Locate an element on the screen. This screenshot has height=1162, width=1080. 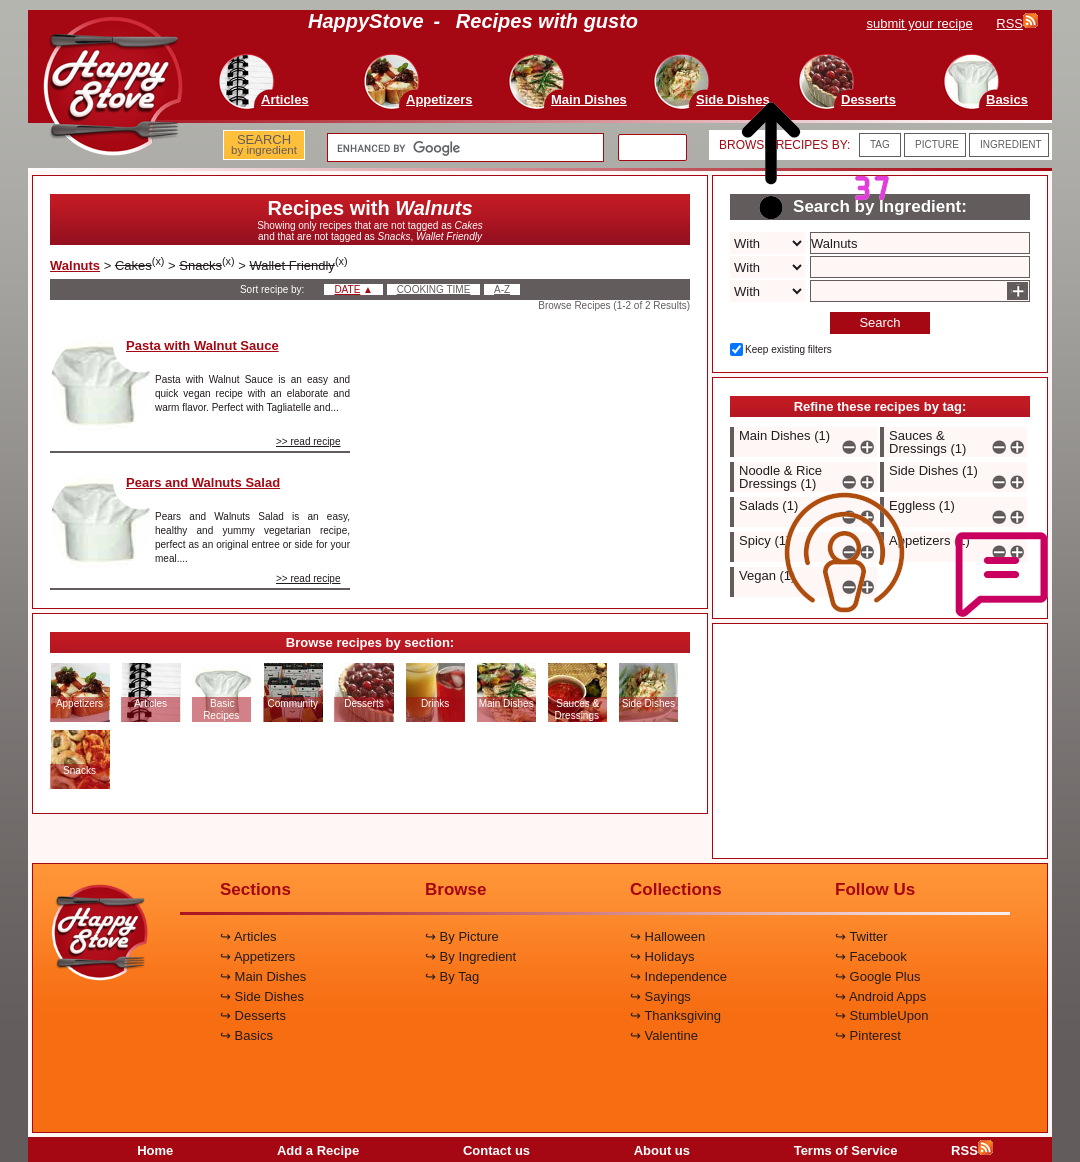
step out of current function in debugger is located at coordinates (771, 161).